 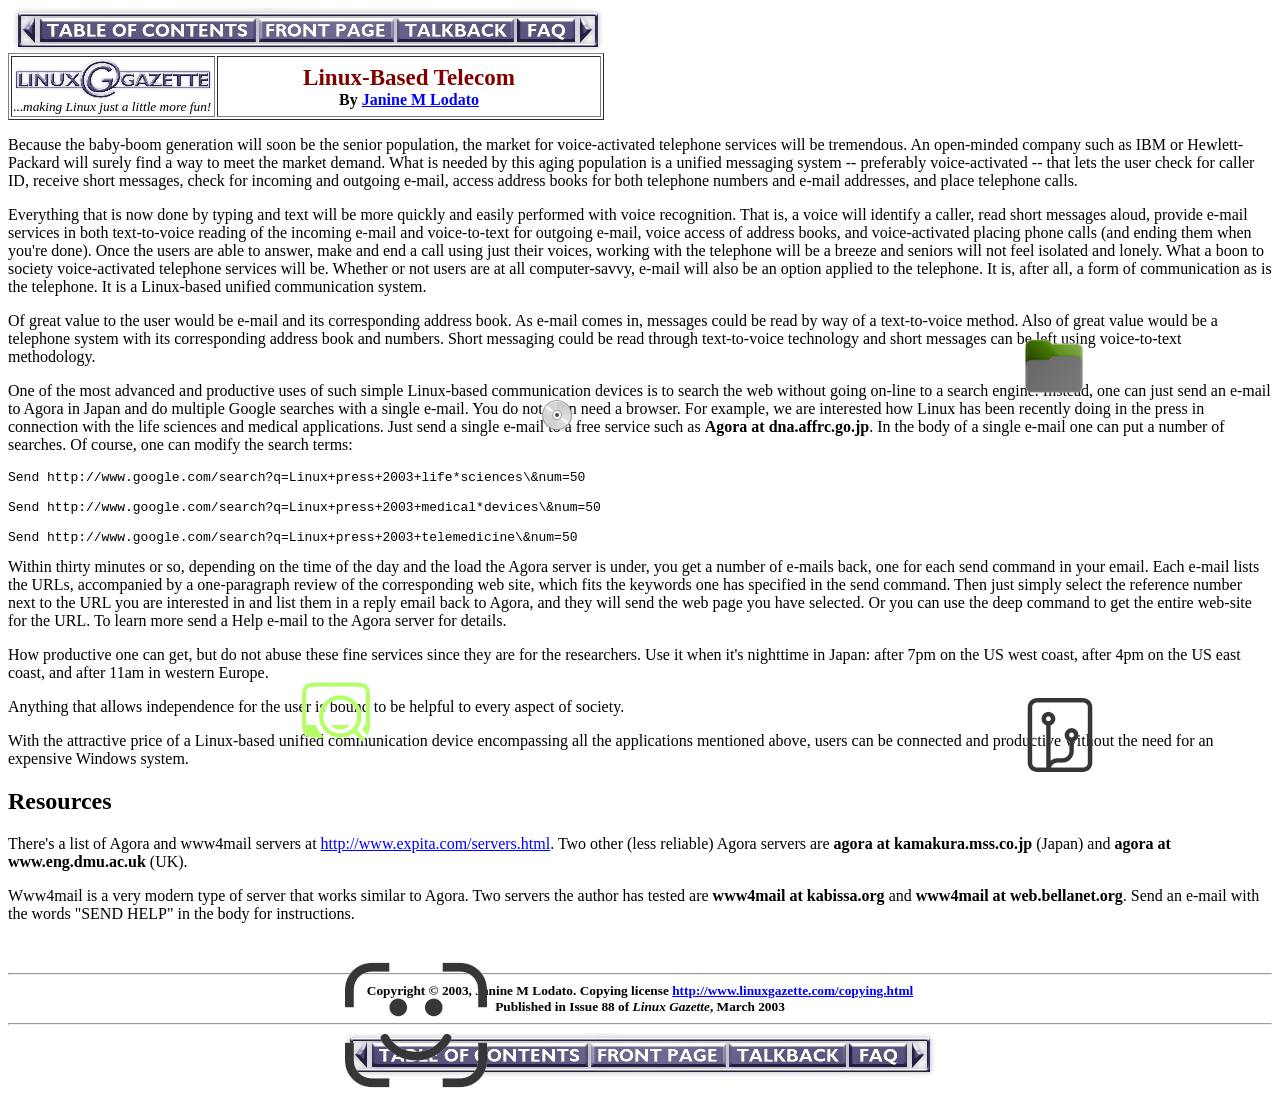 What do you see at coordinates (1060, 735) in the screenshot?
I see `open gitg version control application` at bounding box center [1060, 735].